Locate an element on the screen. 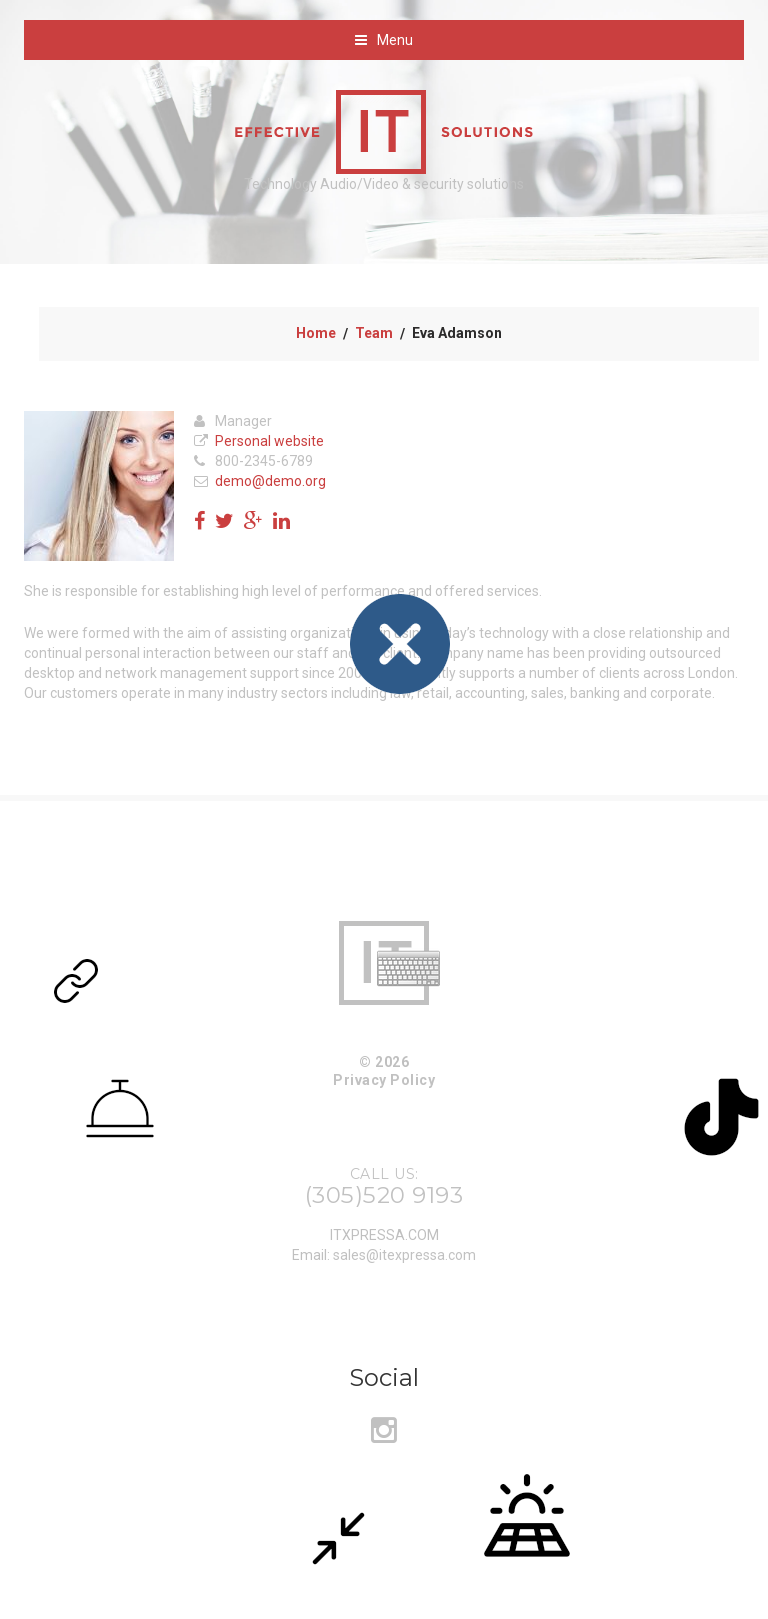  minimize or collapse the current window is located at coordinates (338, 1538).